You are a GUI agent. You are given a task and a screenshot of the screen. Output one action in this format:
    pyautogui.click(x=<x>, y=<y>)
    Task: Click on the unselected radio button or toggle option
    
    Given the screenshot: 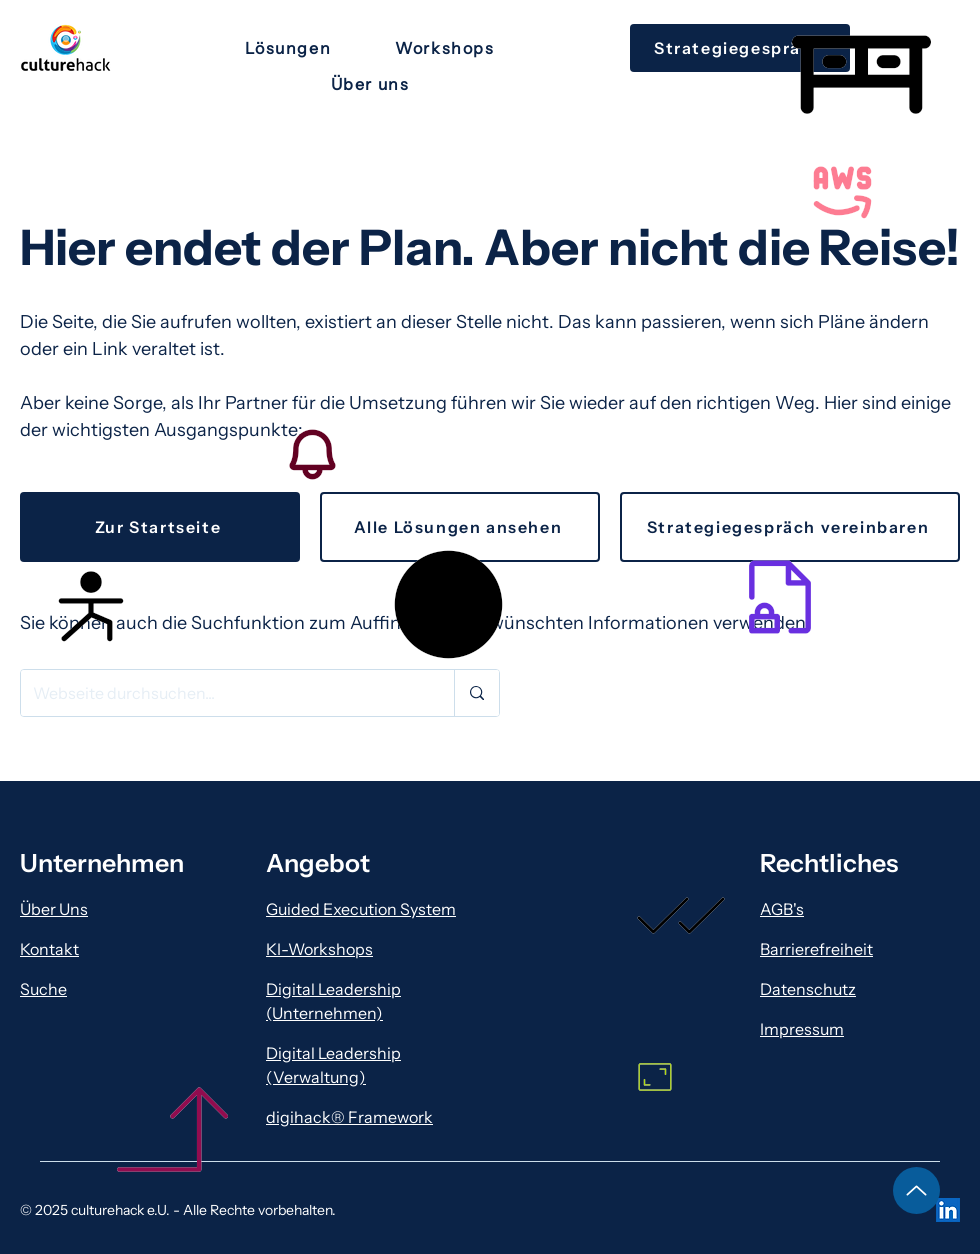 What is the action you would take?
    pyautogui.click(x=448, y=604)
    